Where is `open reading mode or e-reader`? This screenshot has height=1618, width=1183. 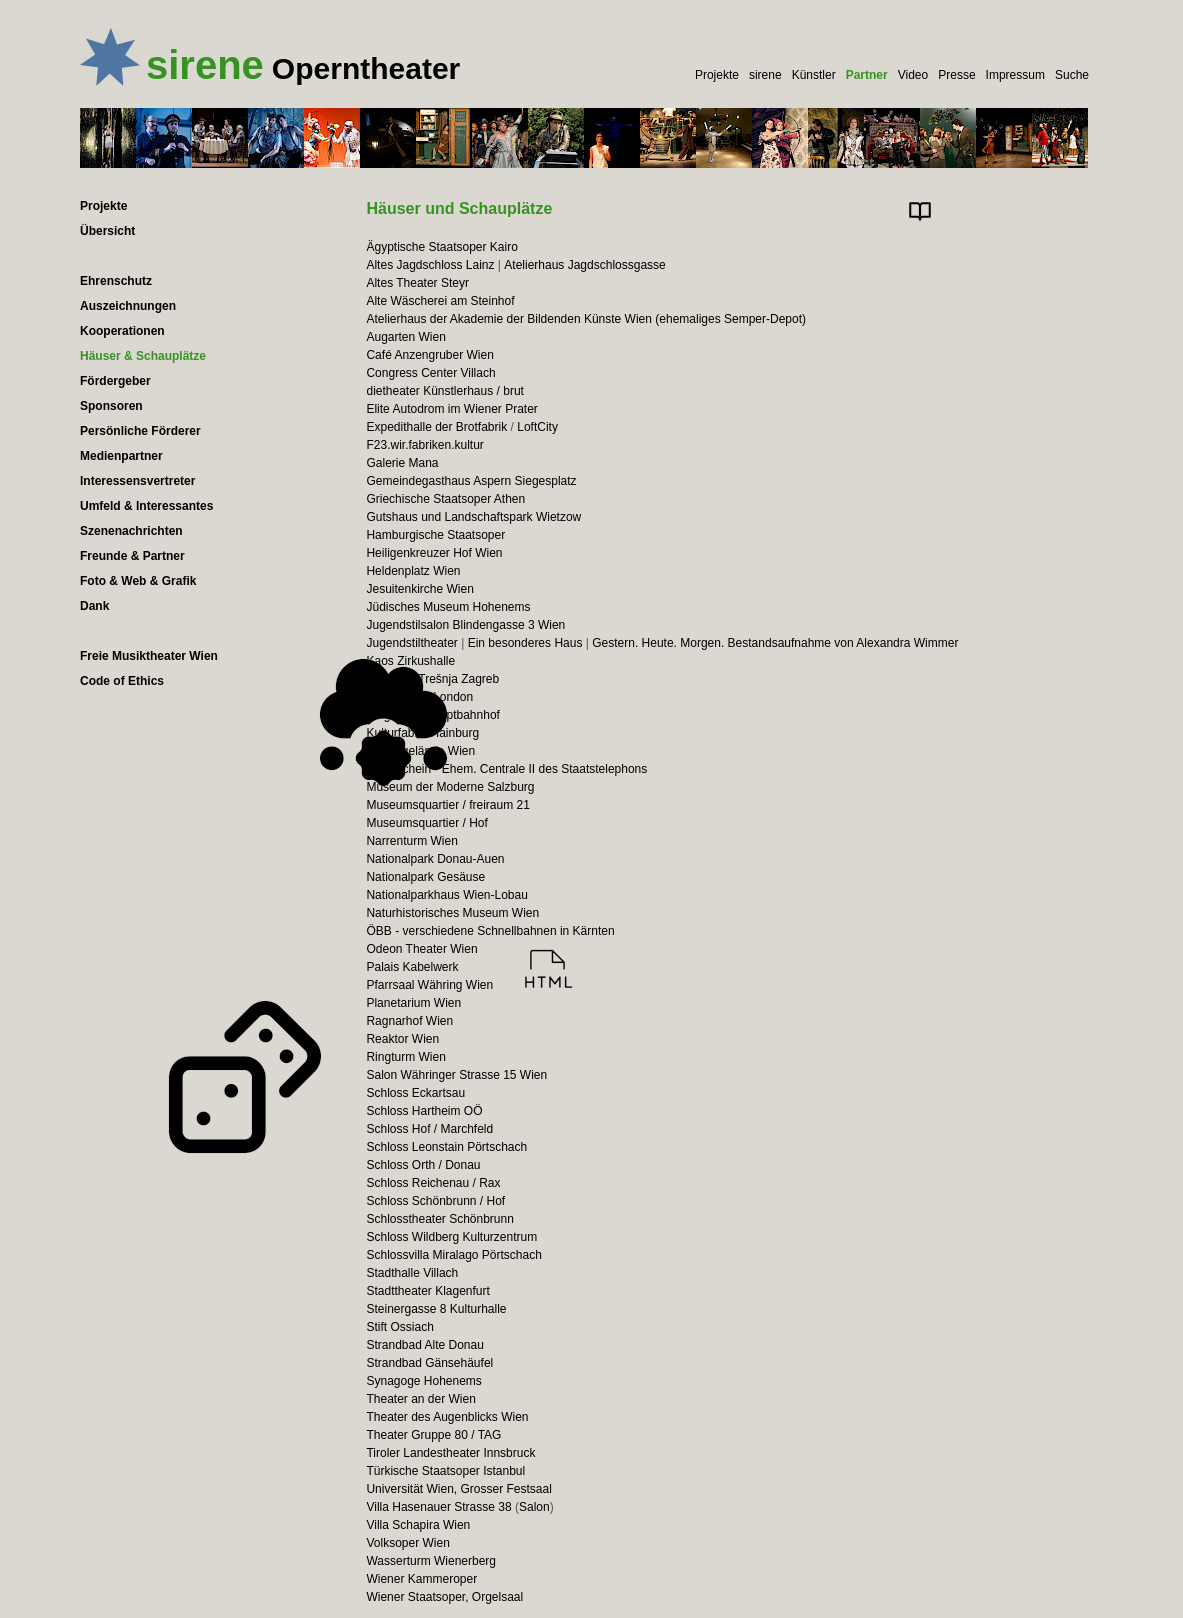
open reading mode or e-reader is located at coordinates (920, 210).